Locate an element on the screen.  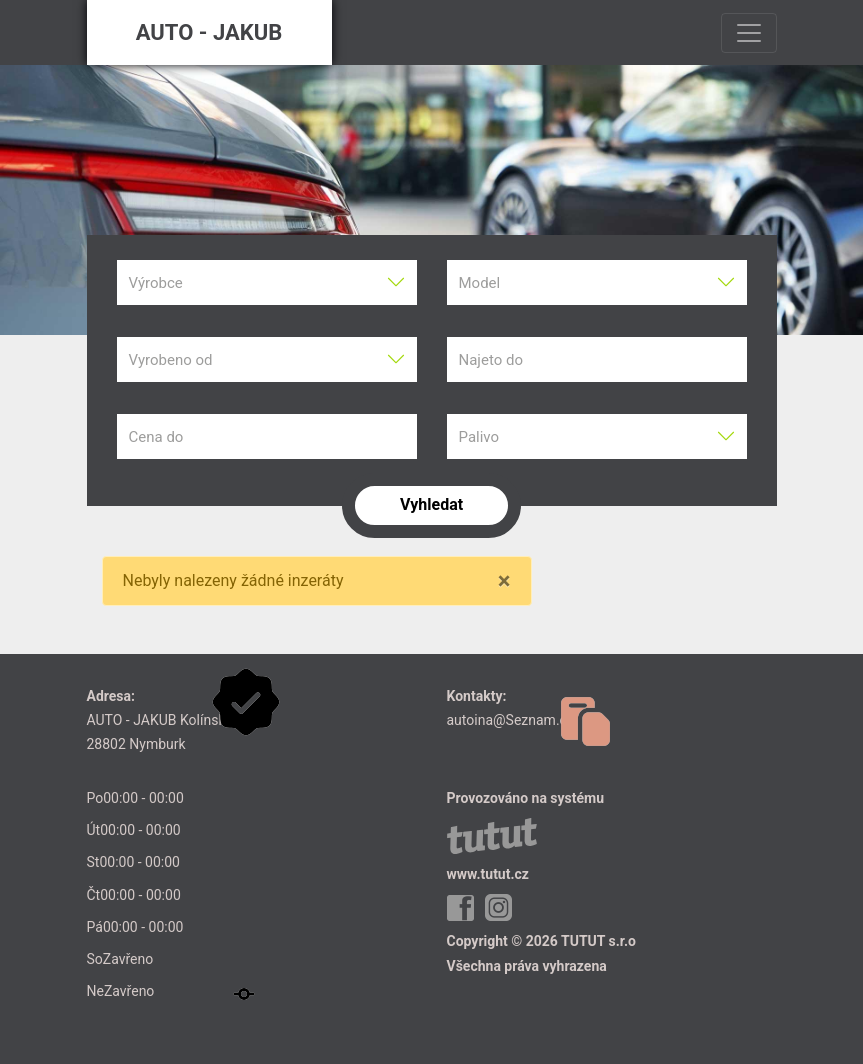
view commit history is located at coordinates (244, 994).